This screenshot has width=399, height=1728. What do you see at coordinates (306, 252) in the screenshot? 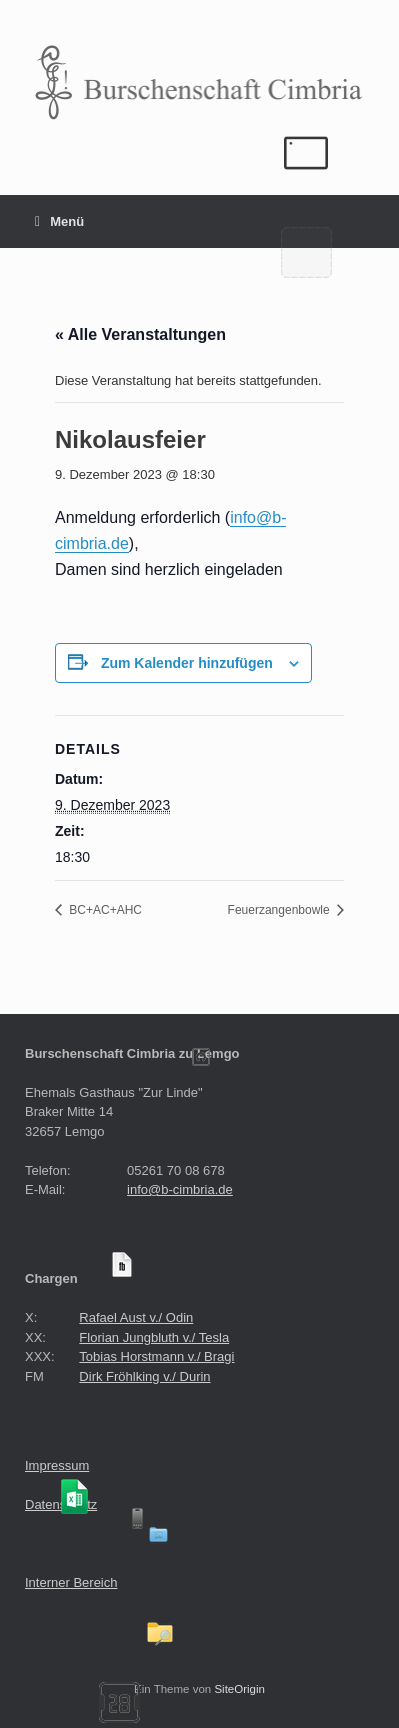
I see `represents an unrecognized or unknown file type` at bounding box center [306, 252].